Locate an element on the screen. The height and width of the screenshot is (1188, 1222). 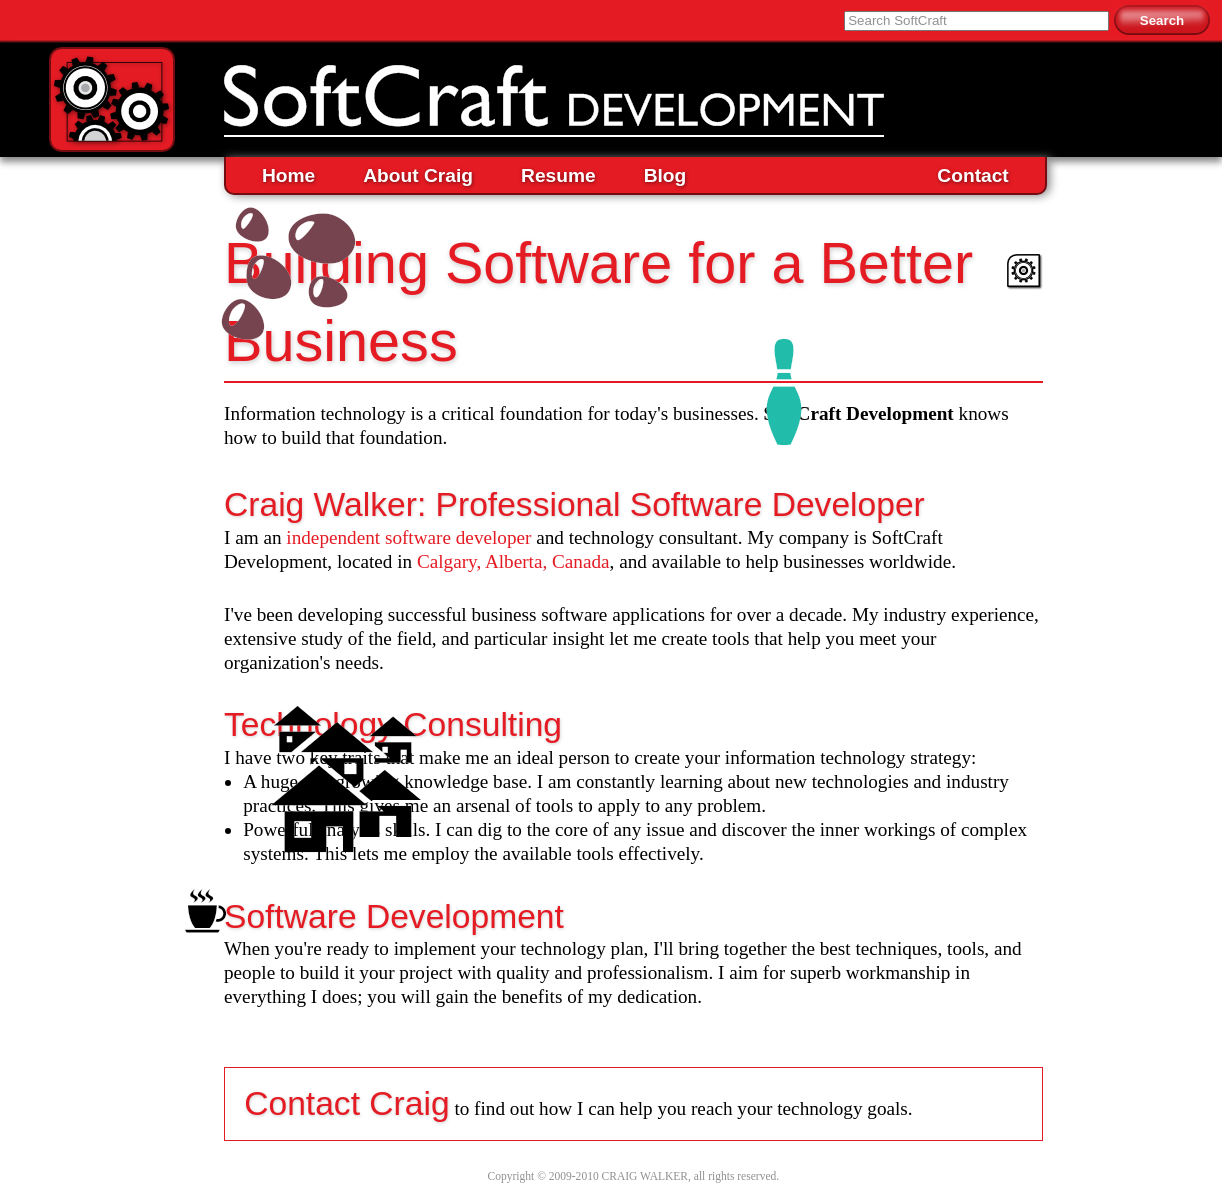
collect mineral pearls or gems is located at coordinates (288, 273).